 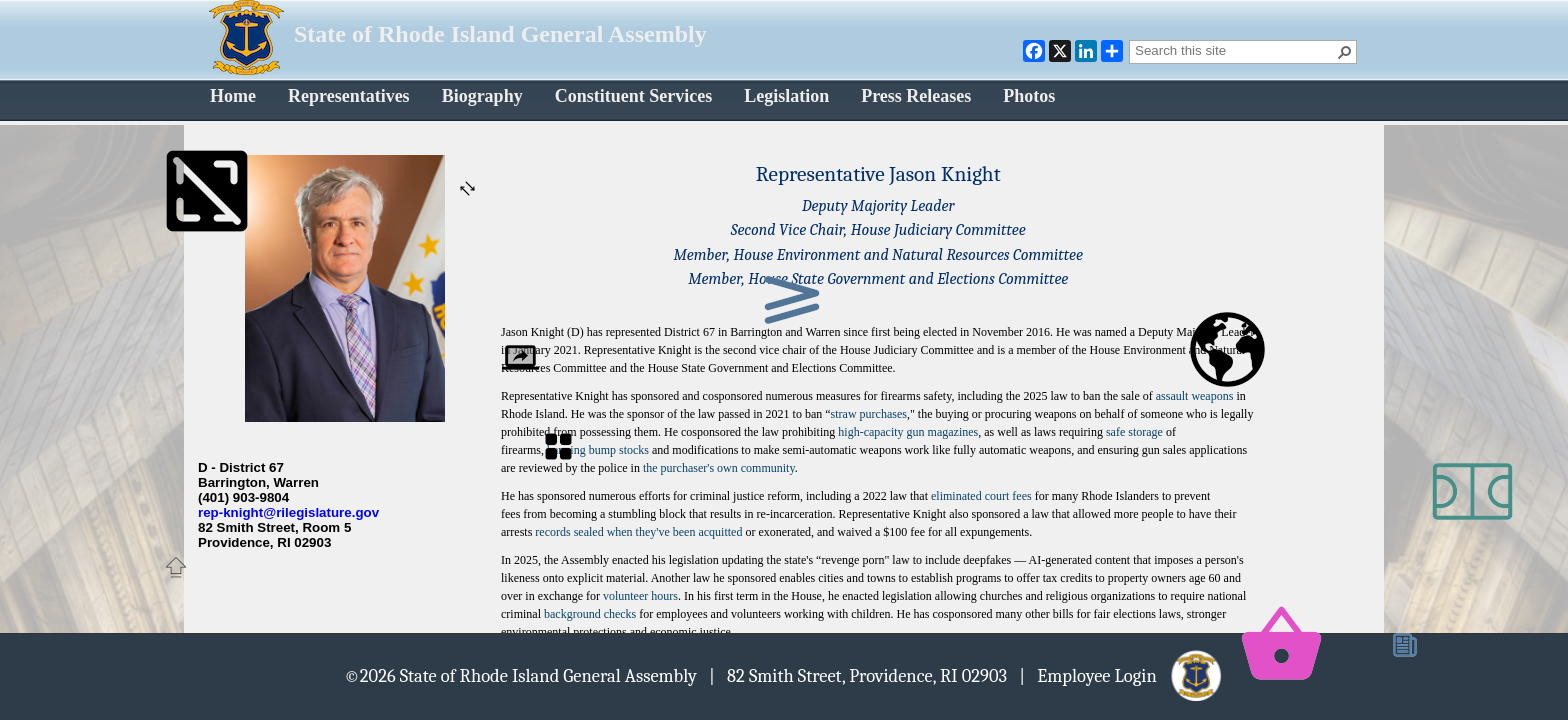 I want to click on disable selection mode, so click(x=207, y=191).